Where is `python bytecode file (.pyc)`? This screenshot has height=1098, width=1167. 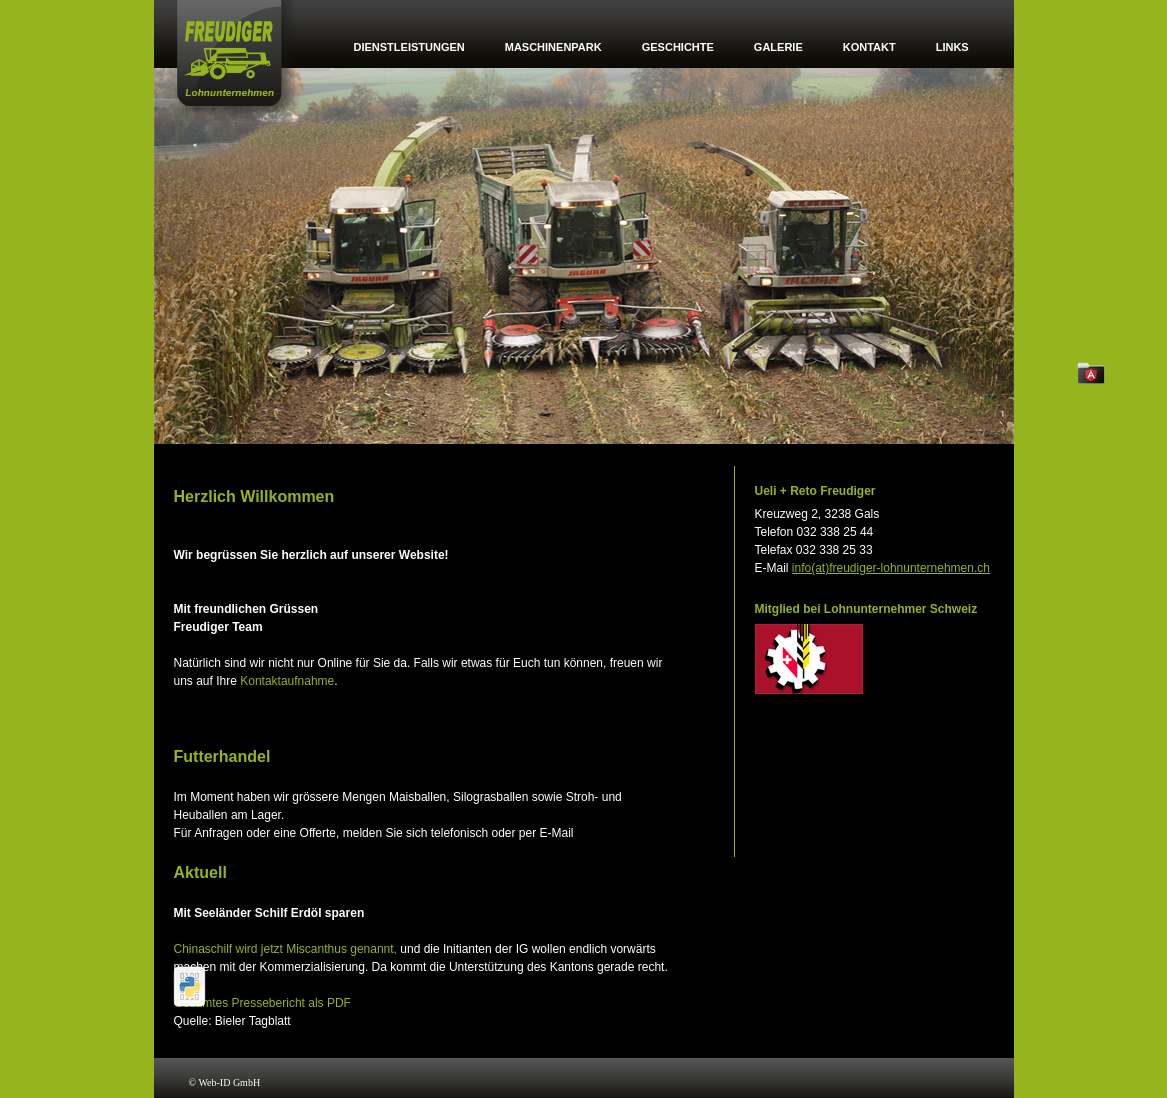
python bytecode file (.pyc) is located at coordinates (189, 986).